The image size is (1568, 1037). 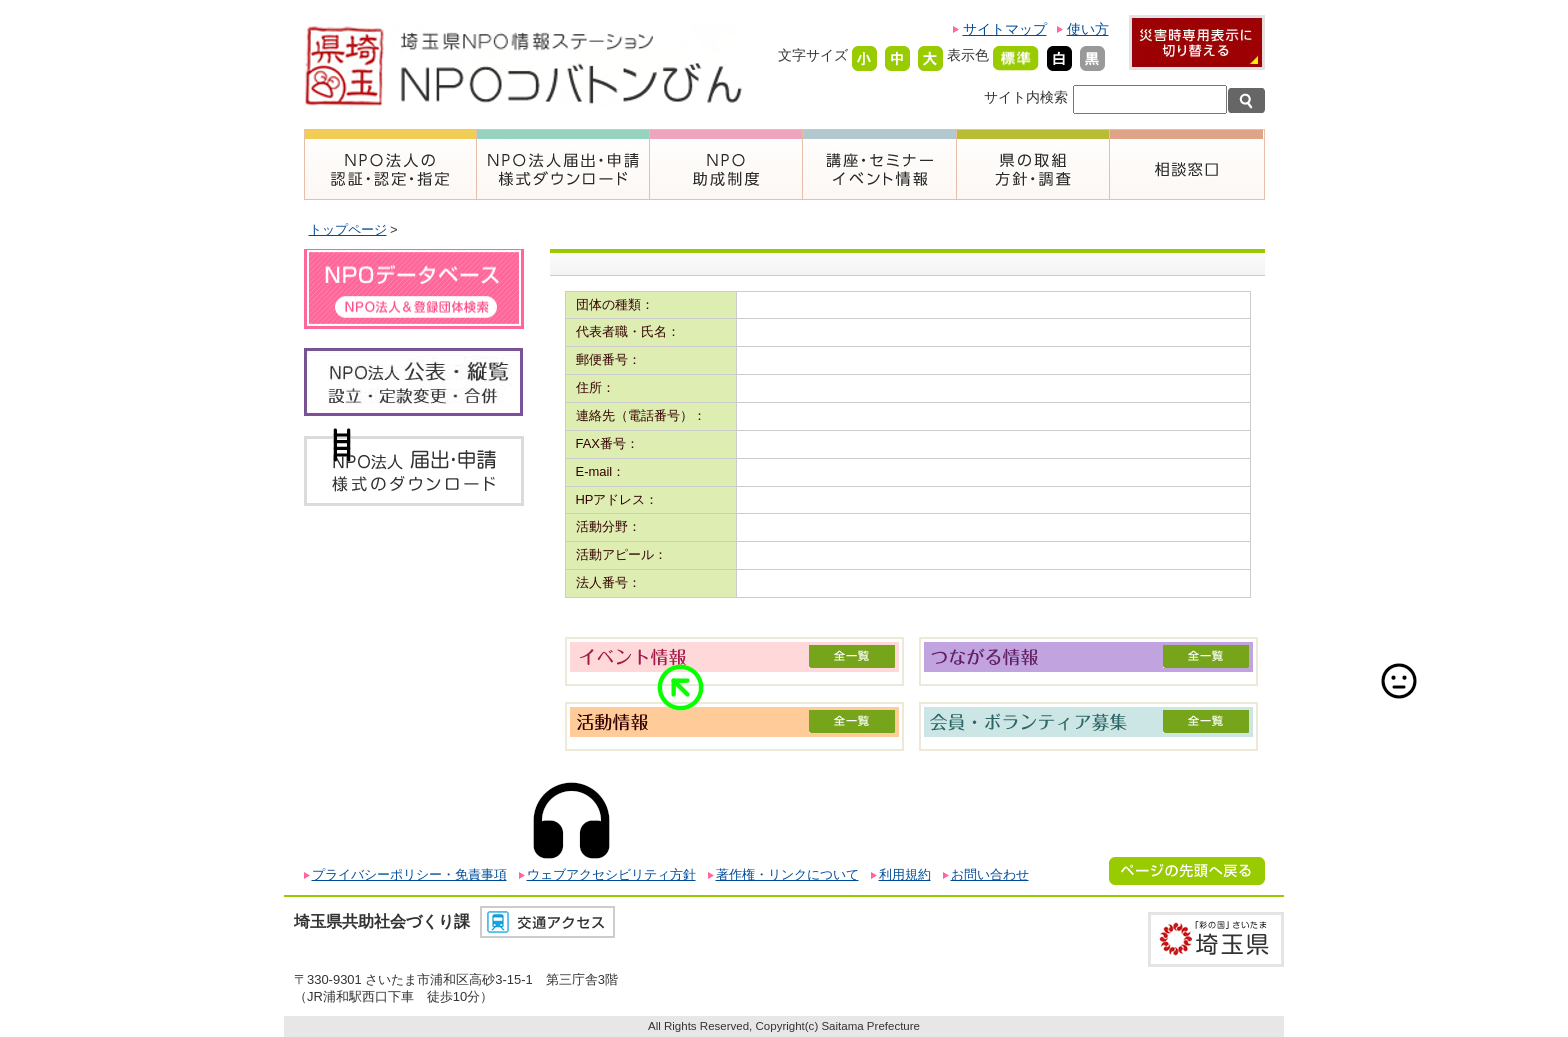 I want to click on access tools or equipment section, so click(x=342, y=445).